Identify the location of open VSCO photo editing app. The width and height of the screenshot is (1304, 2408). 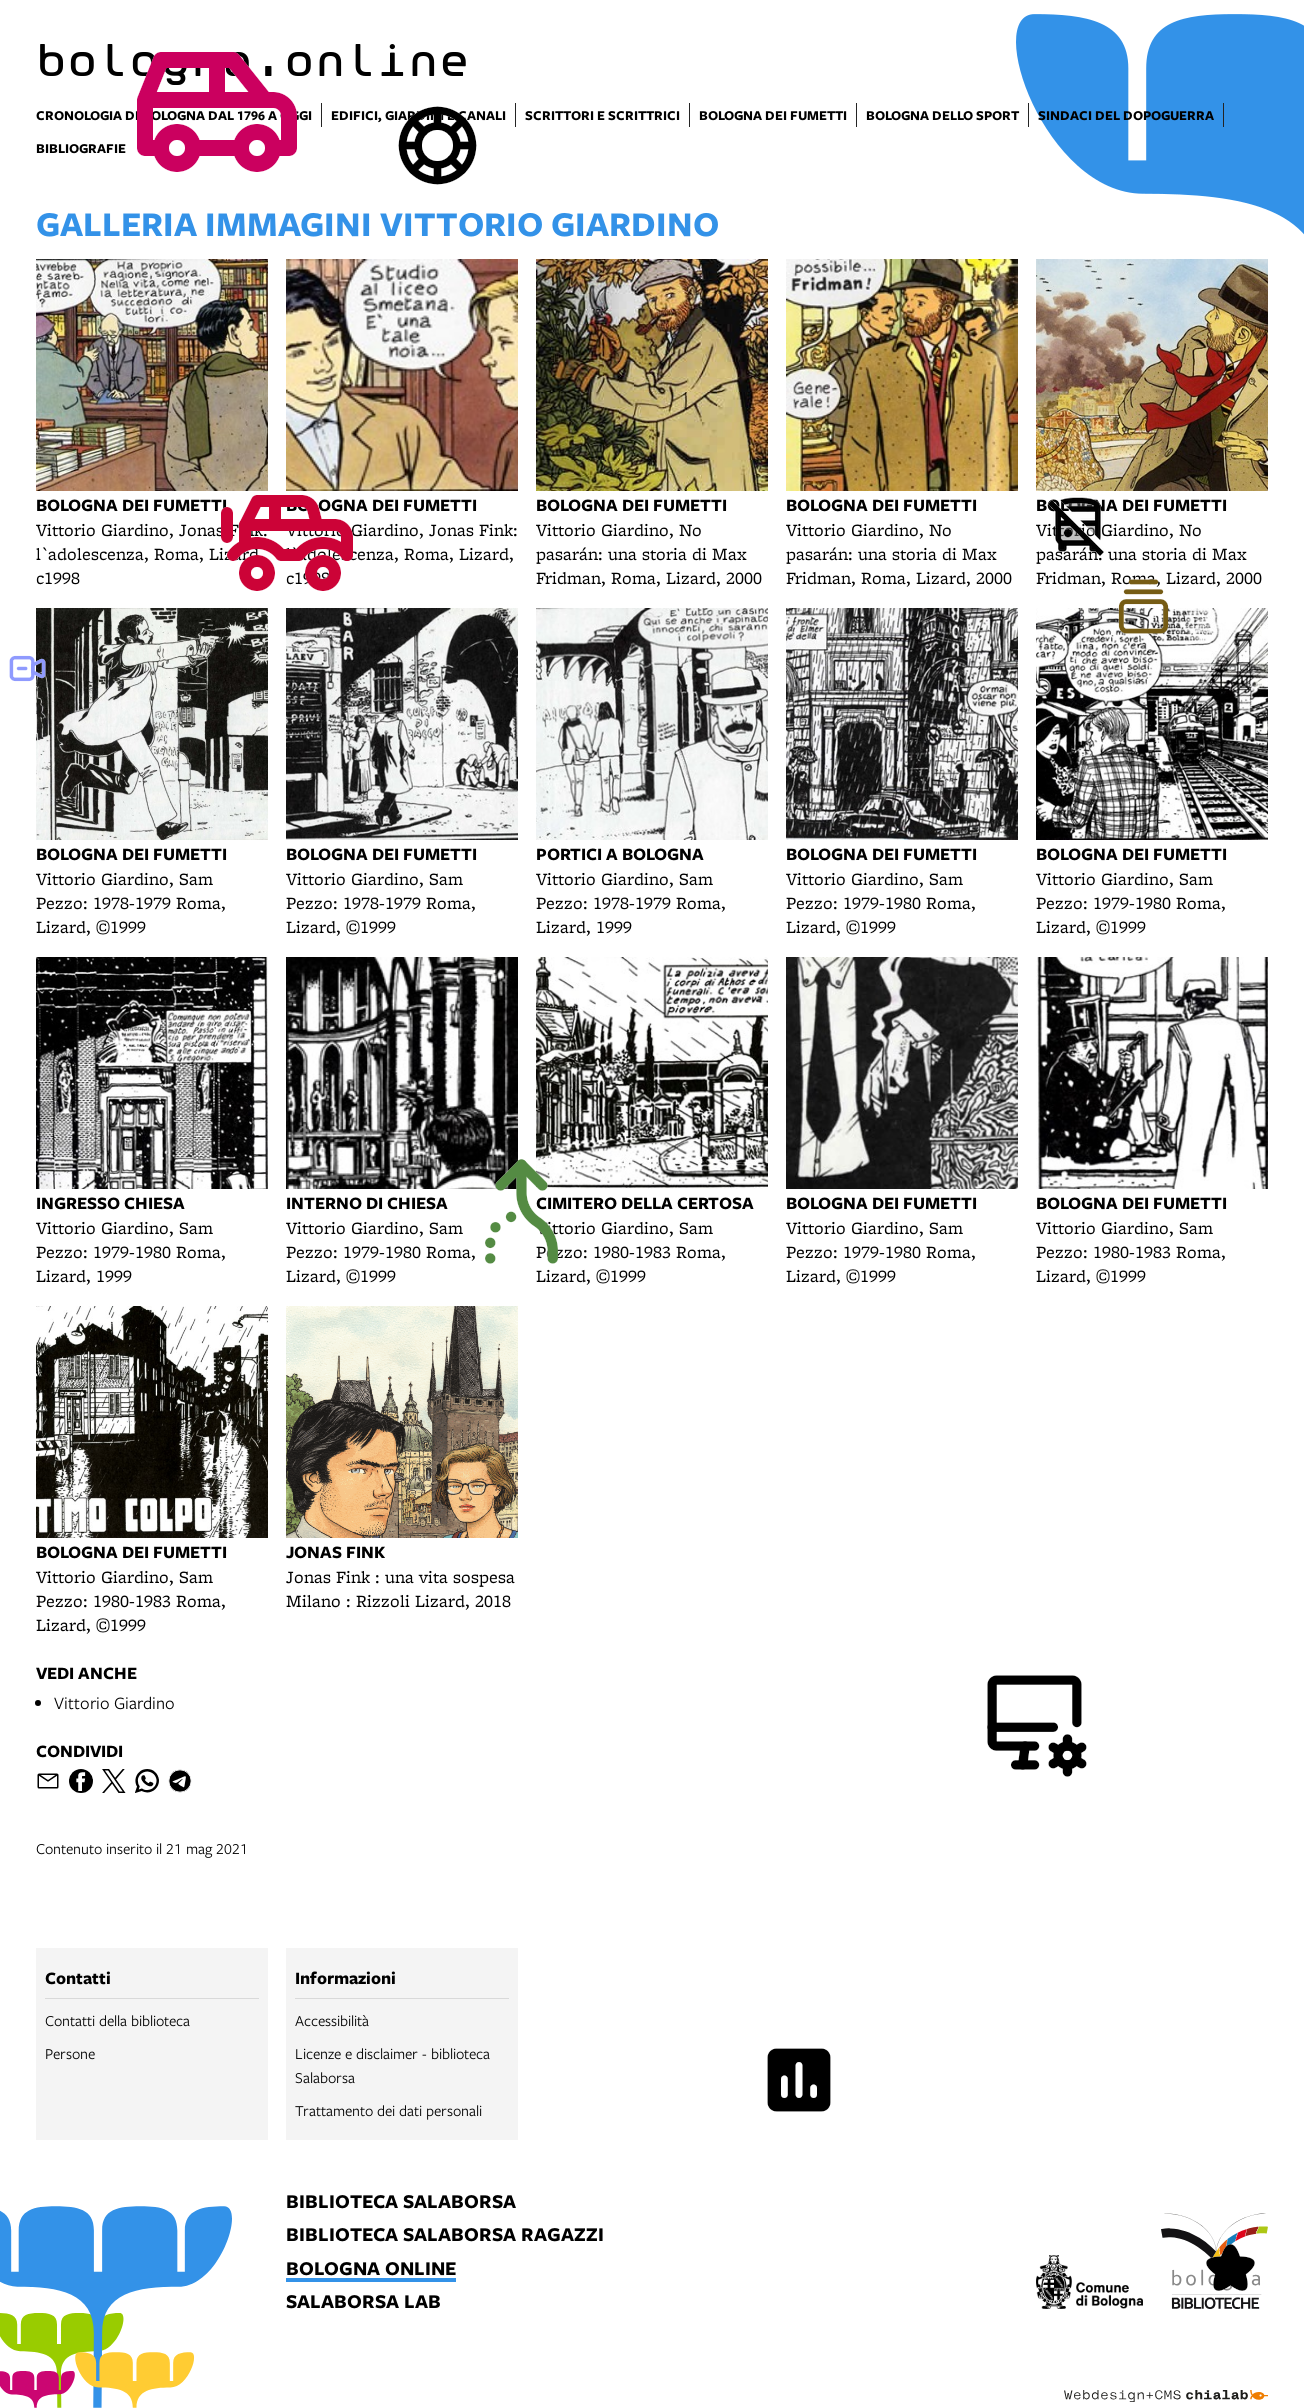
(437, 145).